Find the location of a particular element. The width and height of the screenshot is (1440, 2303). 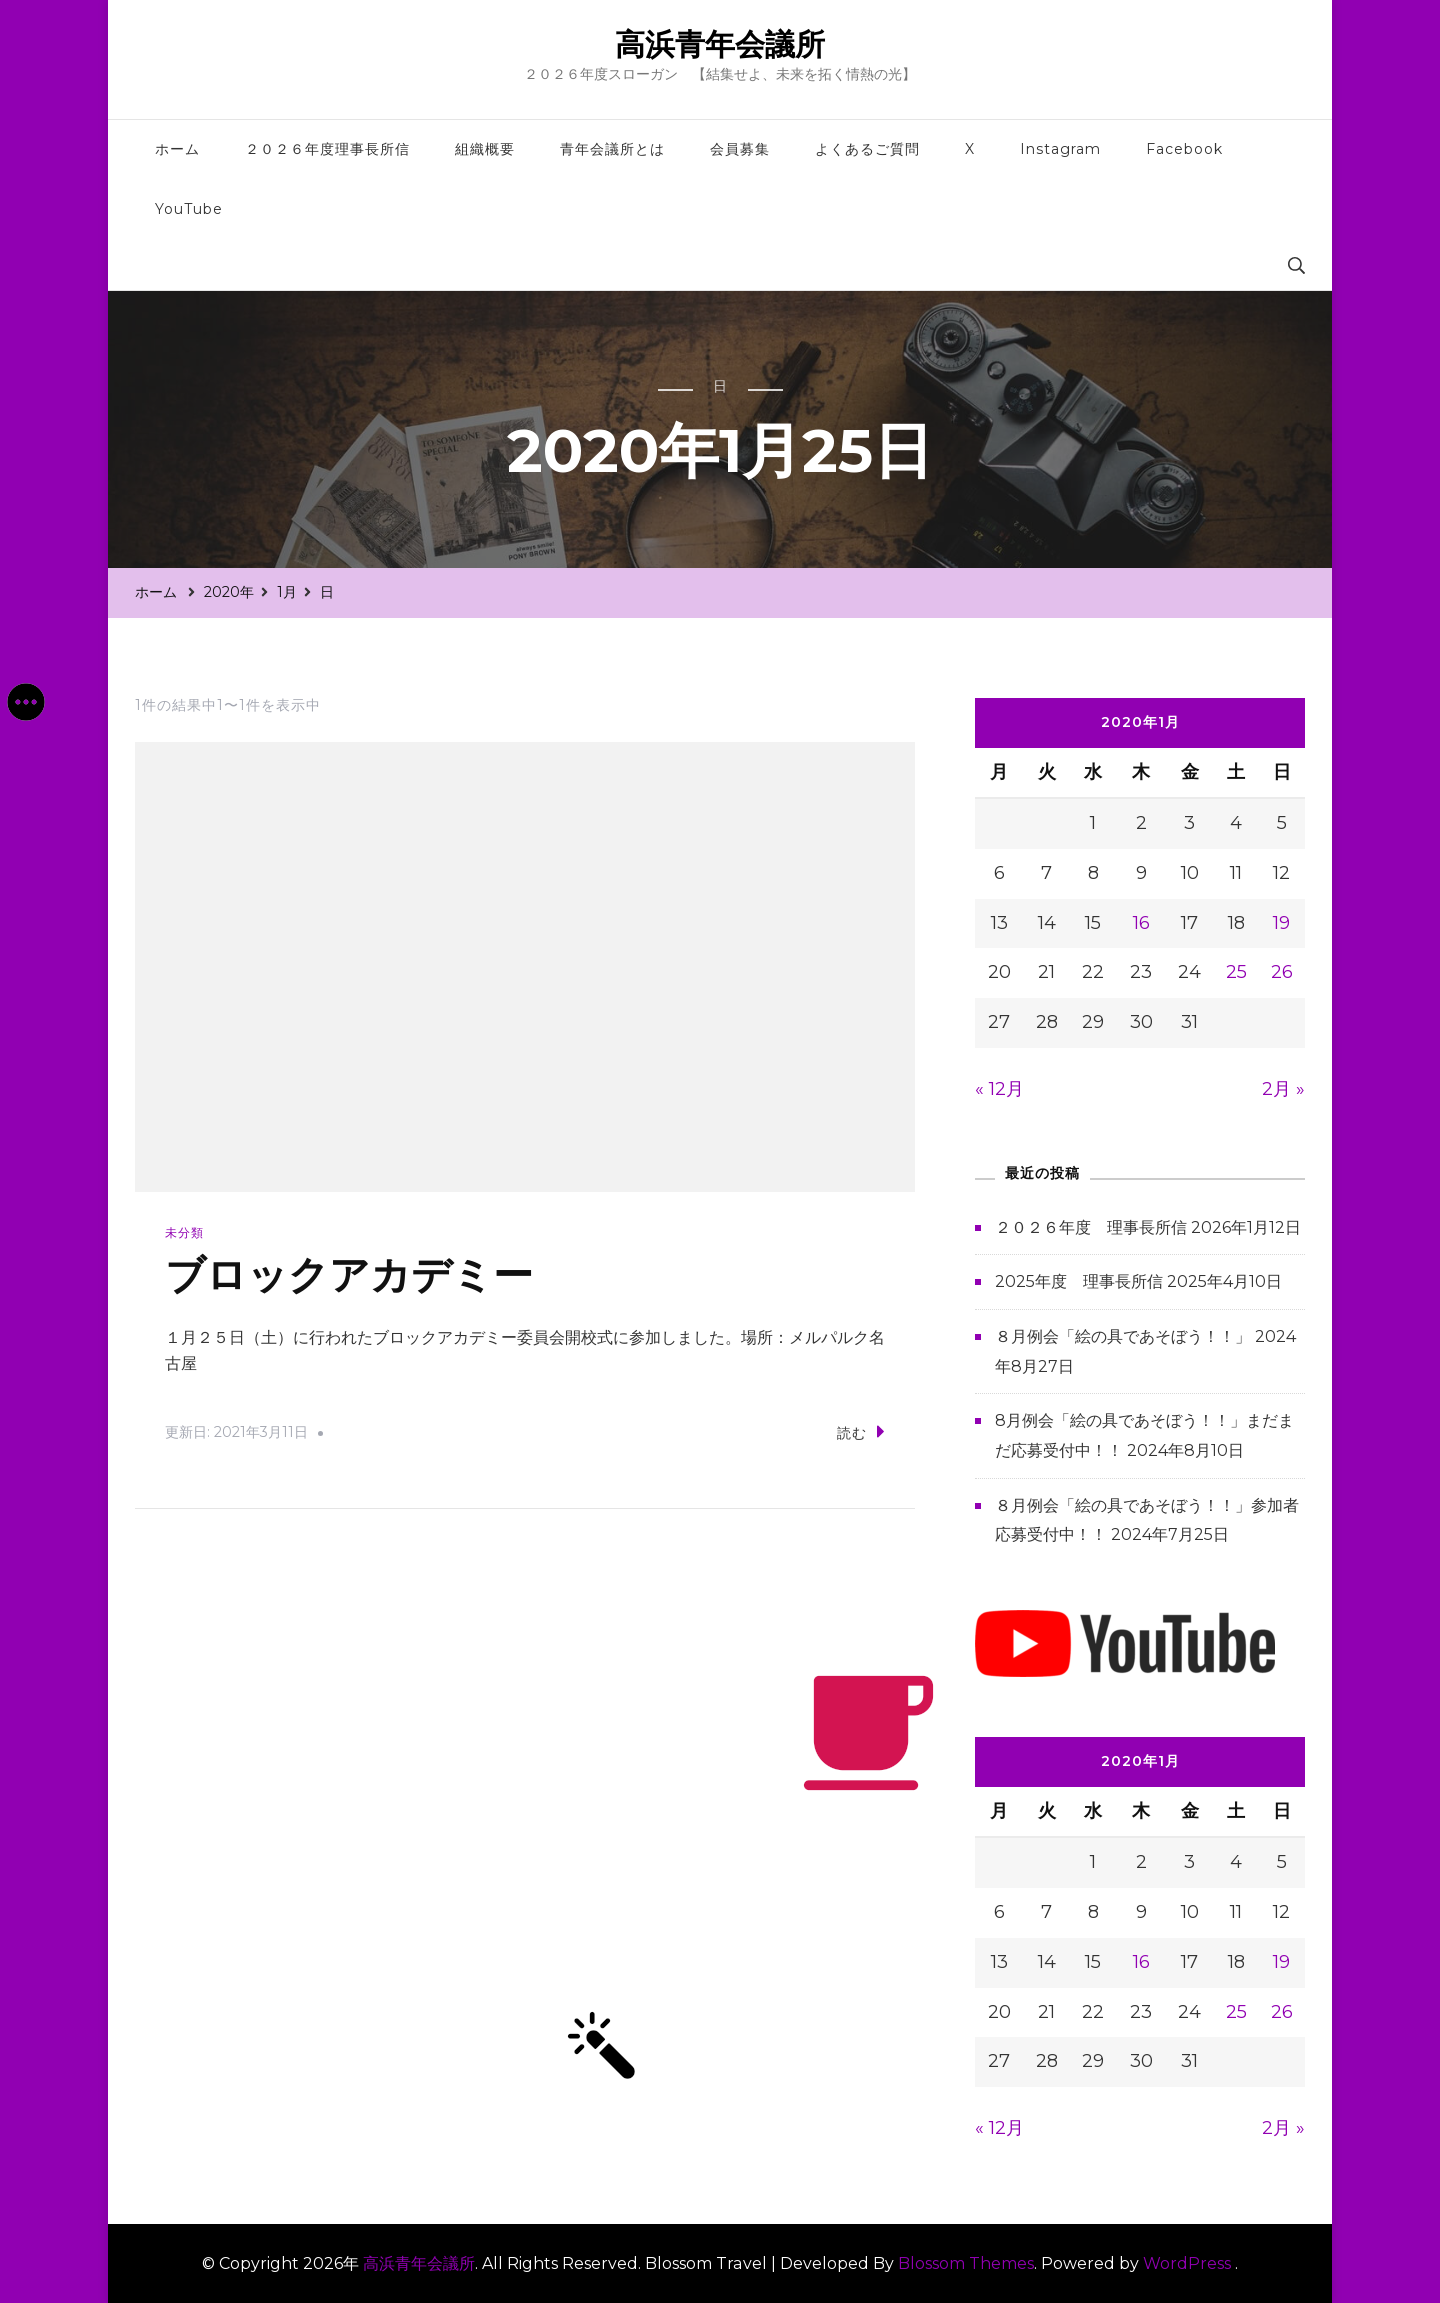

apply auto-enhance or magic adjustments is located at coordinates (602, 2046).